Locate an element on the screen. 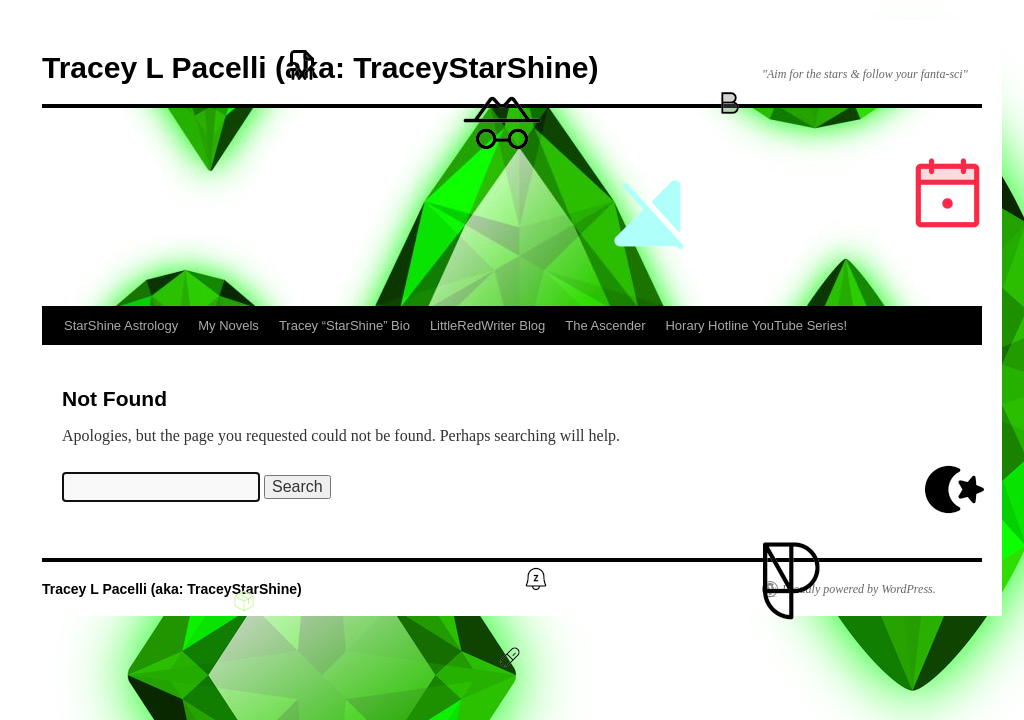 The width and height of the screenshot is (1024, 720). indicates Islamic religious content or settings is located at coordinates (952, 489).